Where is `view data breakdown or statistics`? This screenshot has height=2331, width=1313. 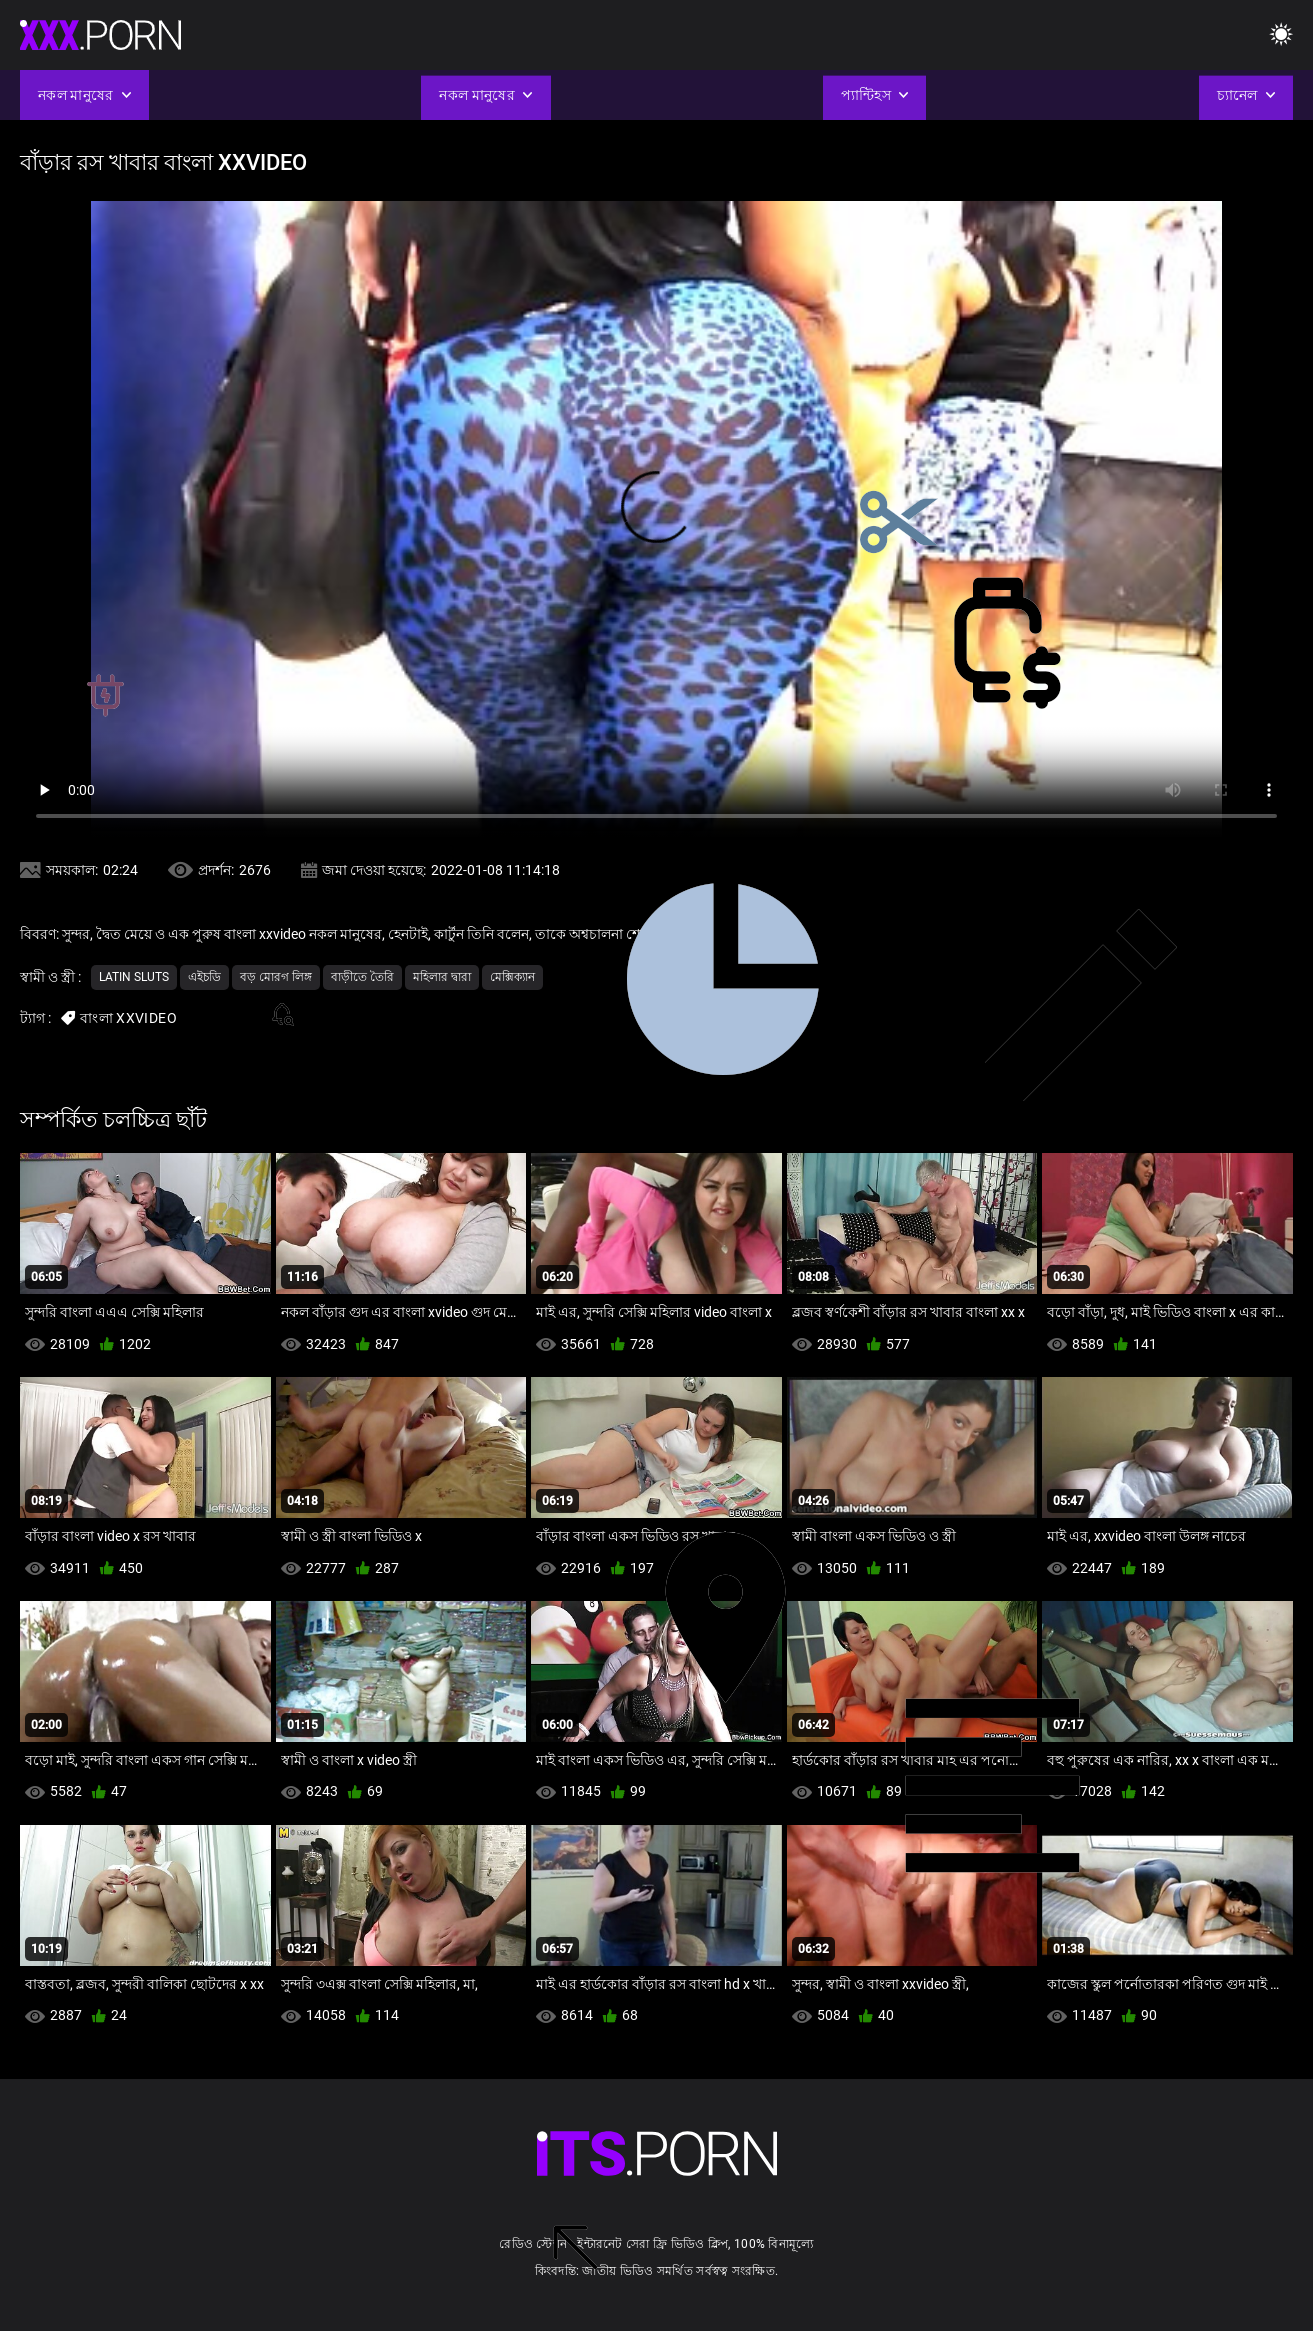
view data breakdown or statistics is located at coordinates (723, 979).